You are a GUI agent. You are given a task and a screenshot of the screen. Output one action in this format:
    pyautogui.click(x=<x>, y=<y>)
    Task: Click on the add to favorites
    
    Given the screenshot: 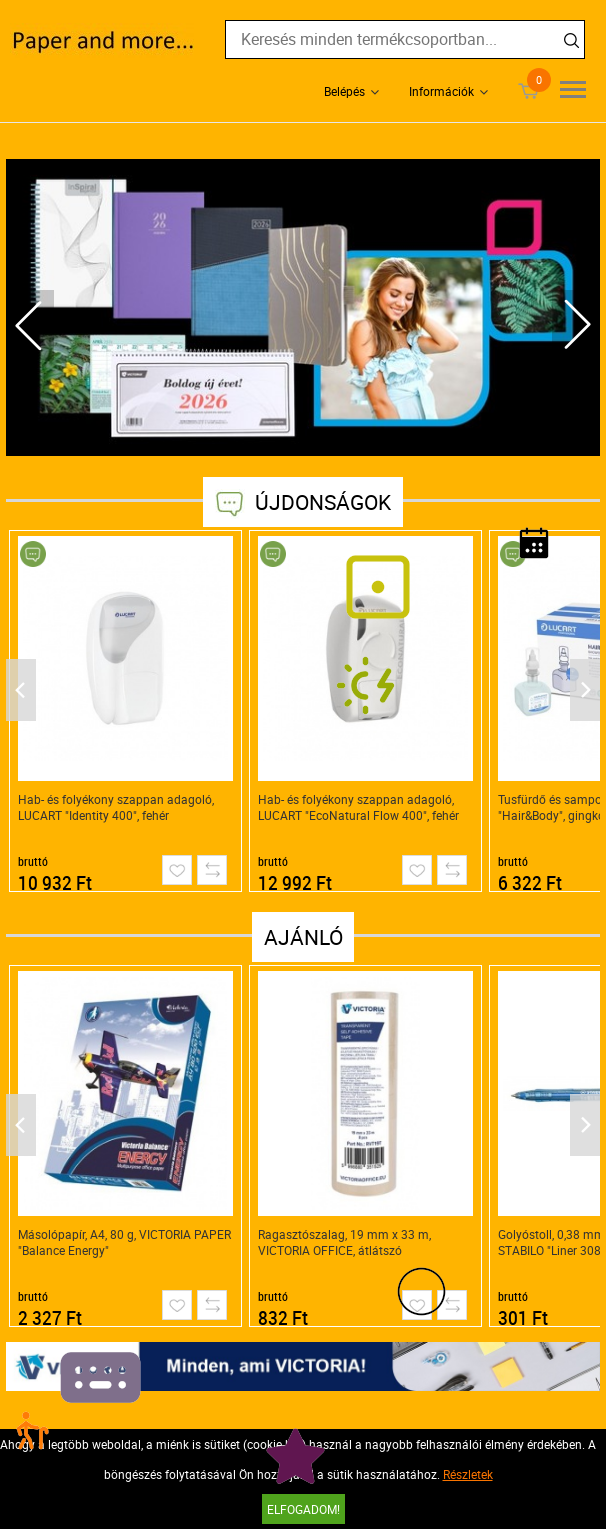 What is the action you would take?
    pyautogui.click(x=295, y=1457)
    